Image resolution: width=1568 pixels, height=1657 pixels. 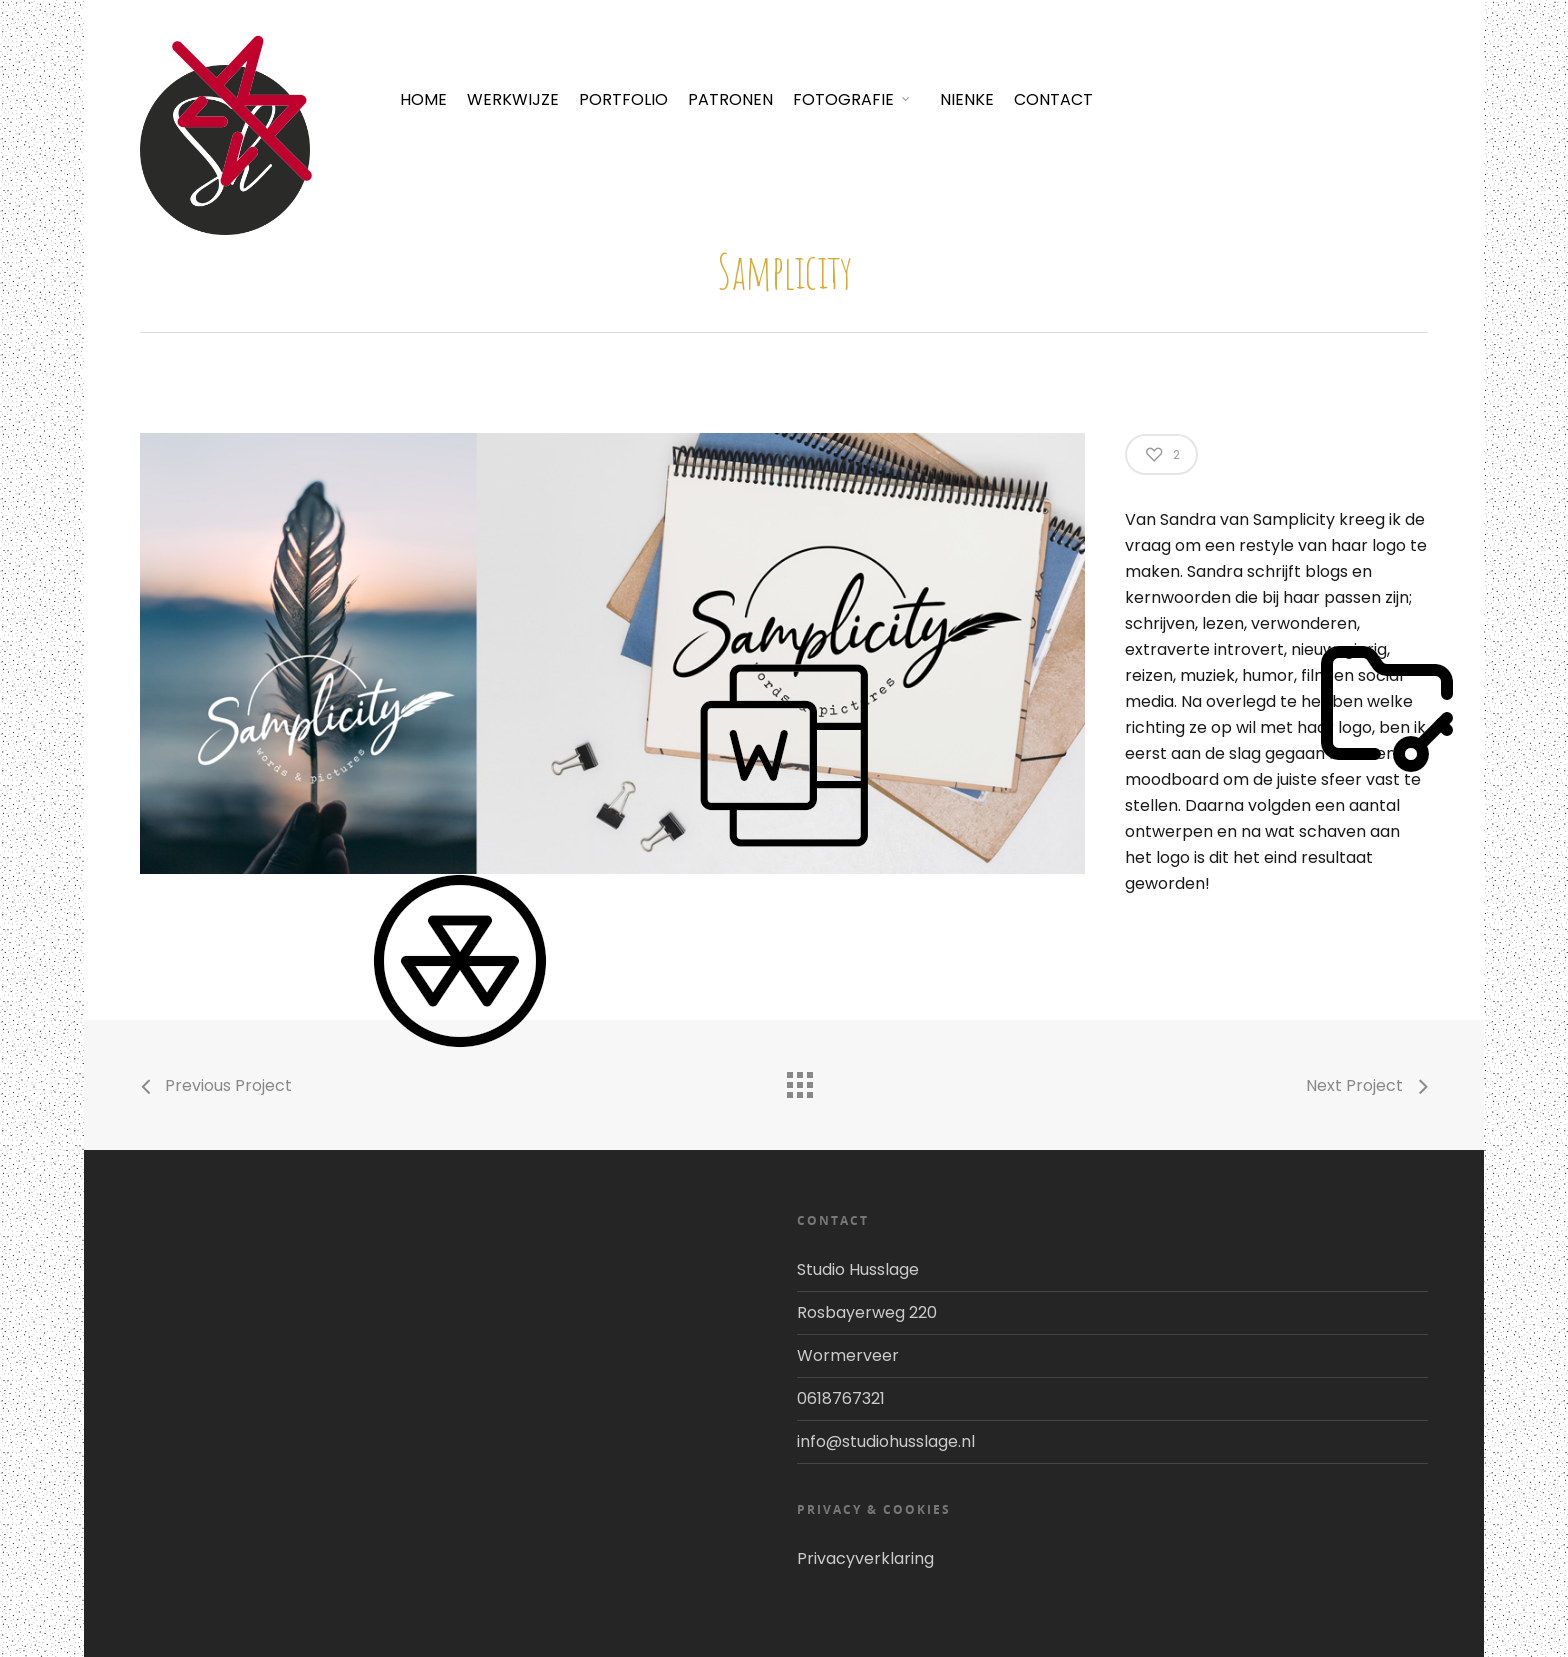 What do you see at coordinates (1387, 706) in the screenshot?
I see `access encrypted or password-protected folder` at bounding box center [1387, 706].